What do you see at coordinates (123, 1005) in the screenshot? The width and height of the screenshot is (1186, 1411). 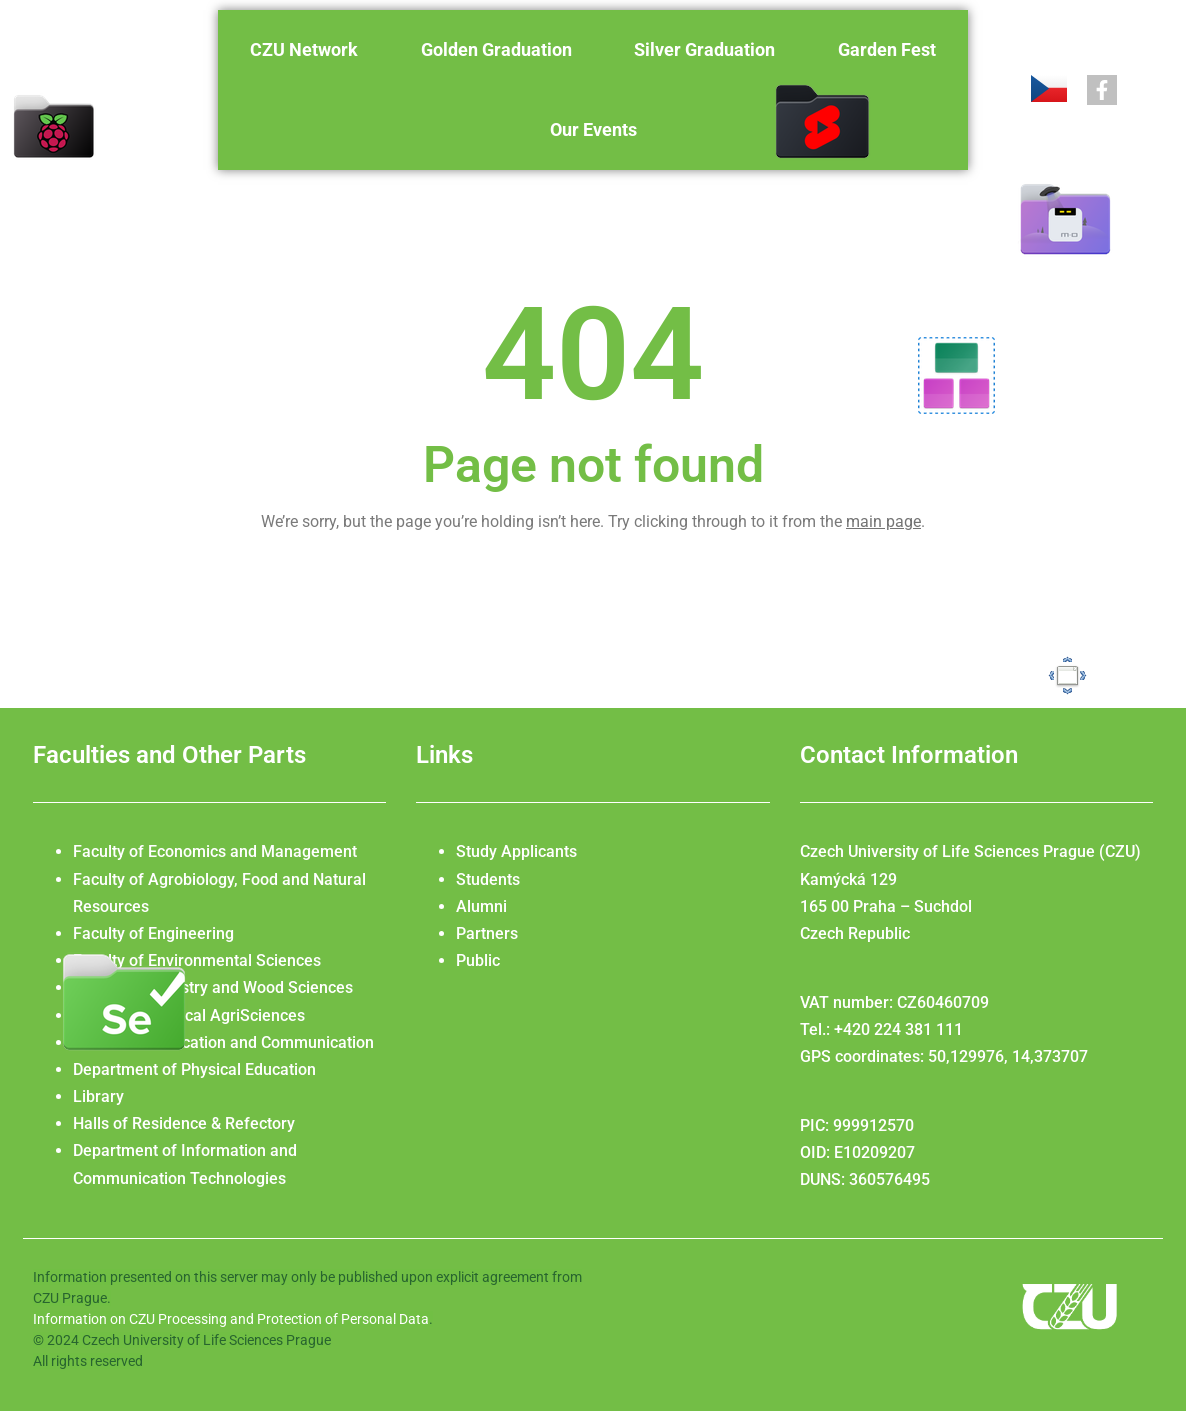 I see `folder containing selenium test automation files` at bounding box center [123, 1005].